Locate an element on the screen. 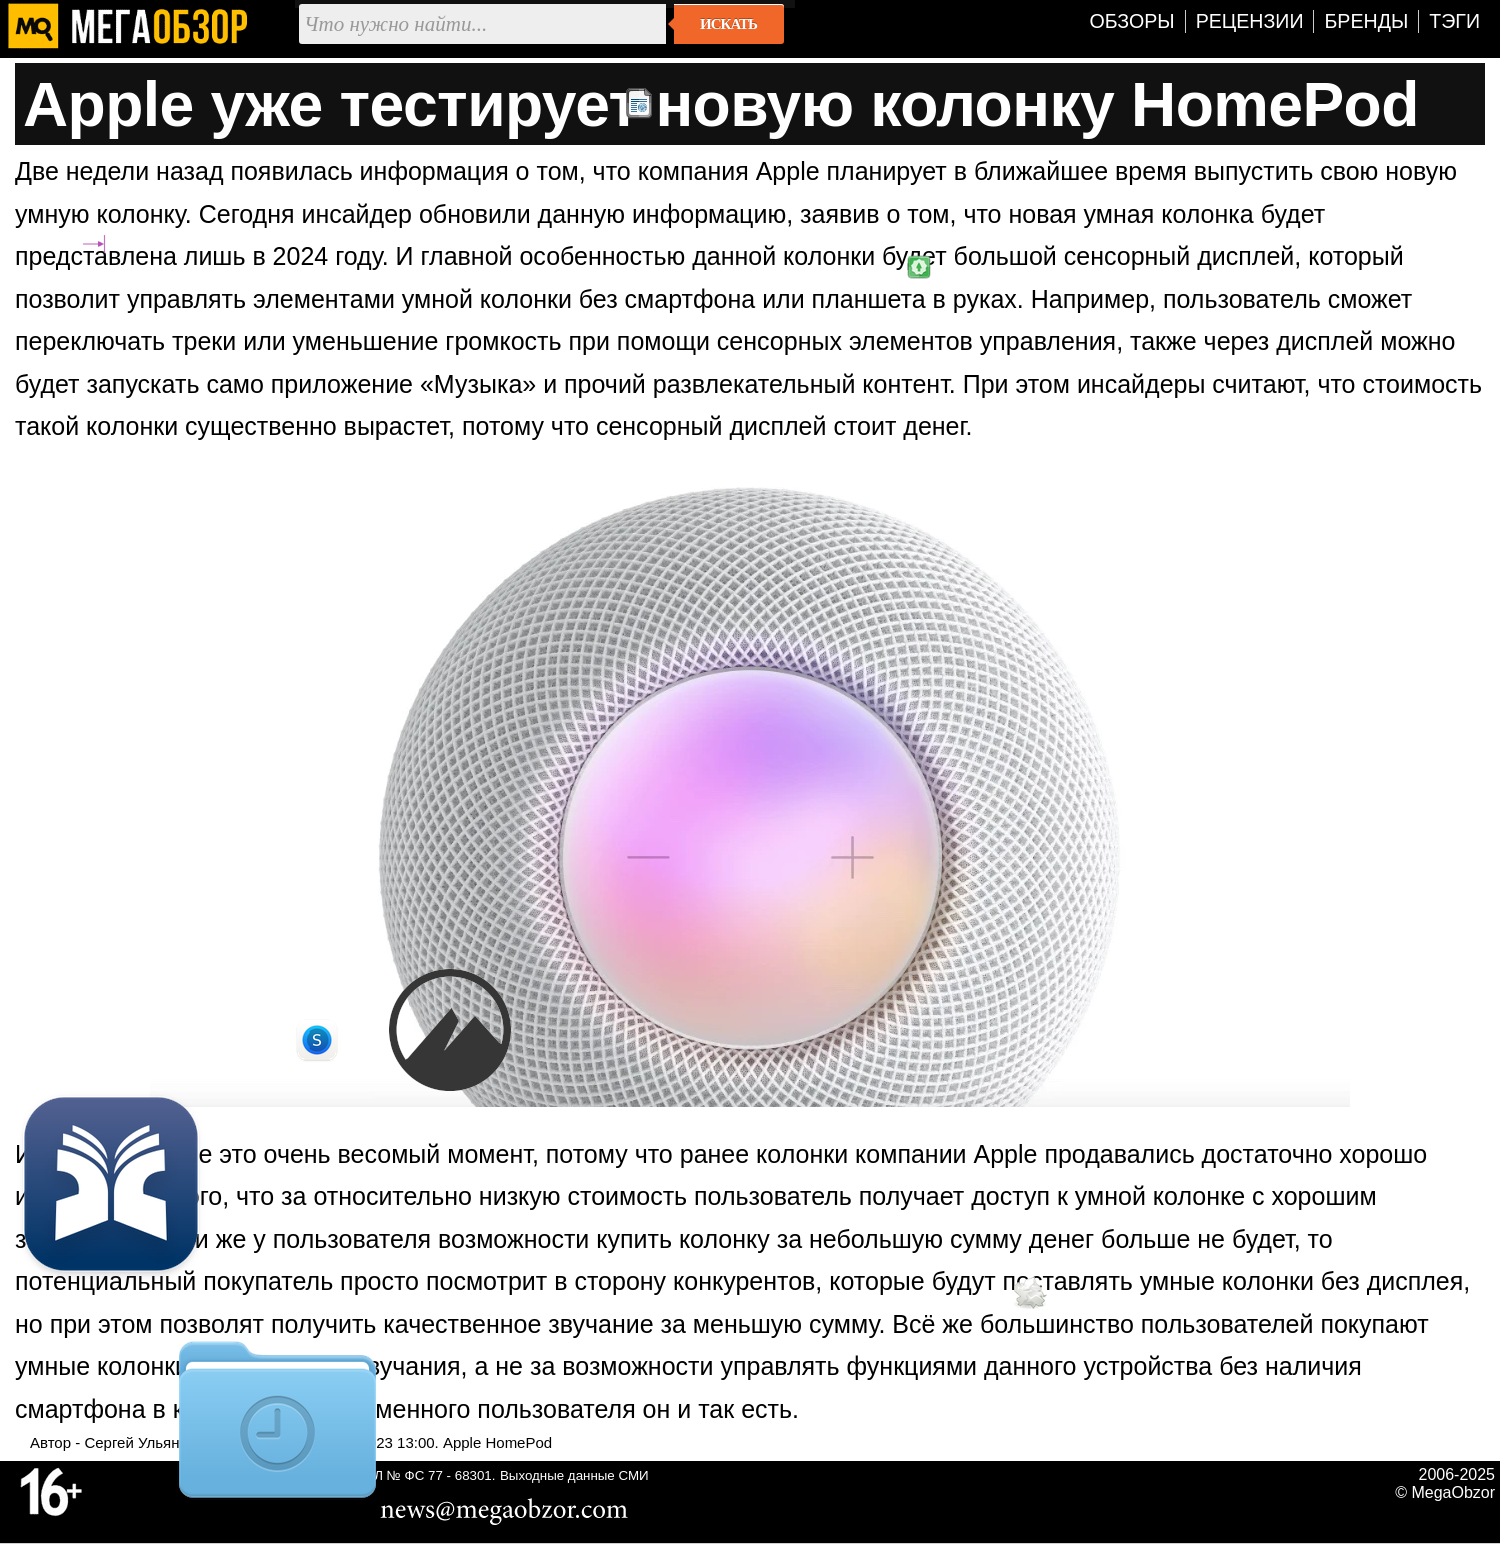 This screenshot has height=1544, width=1500. jump to the last item in a list is located at coordinates (94, 244).